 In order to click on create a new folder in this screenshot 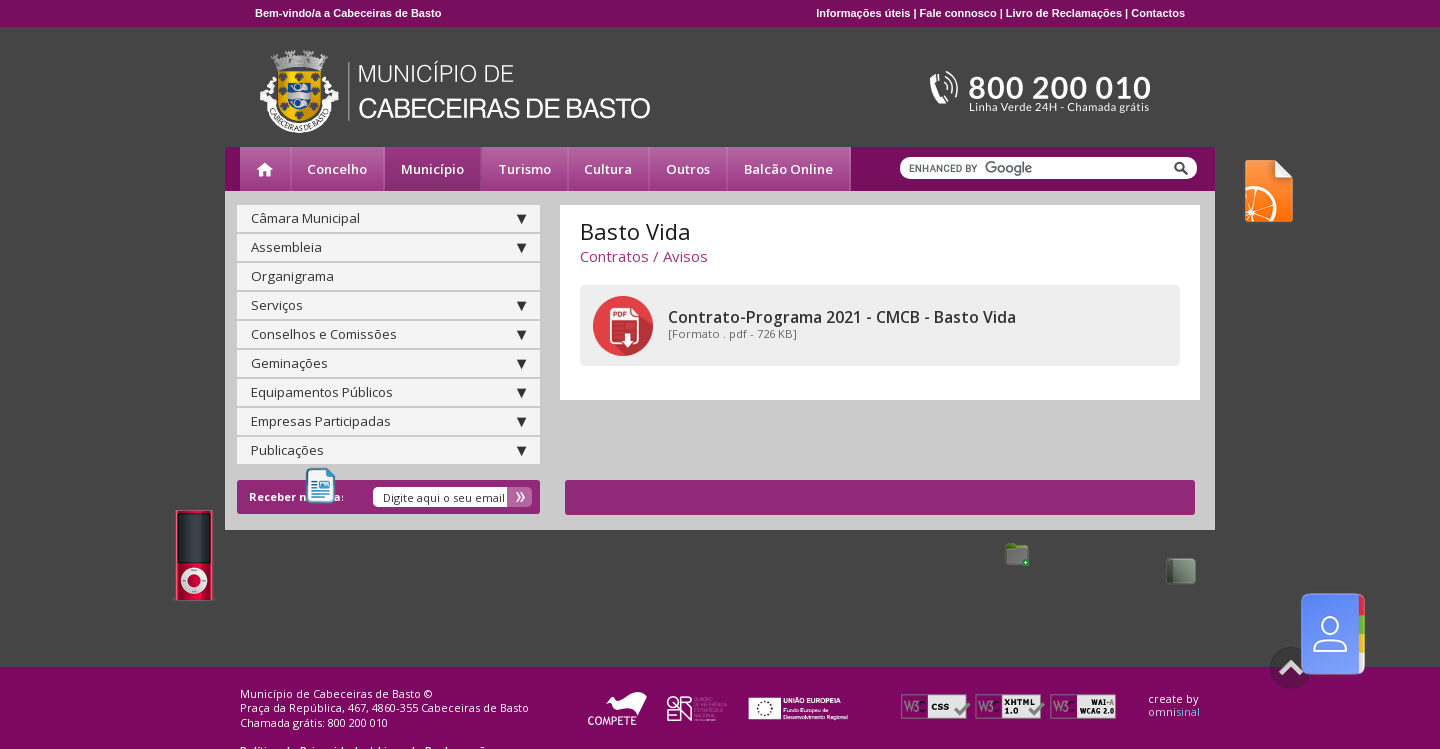, I will do `click(1017, 554)`.